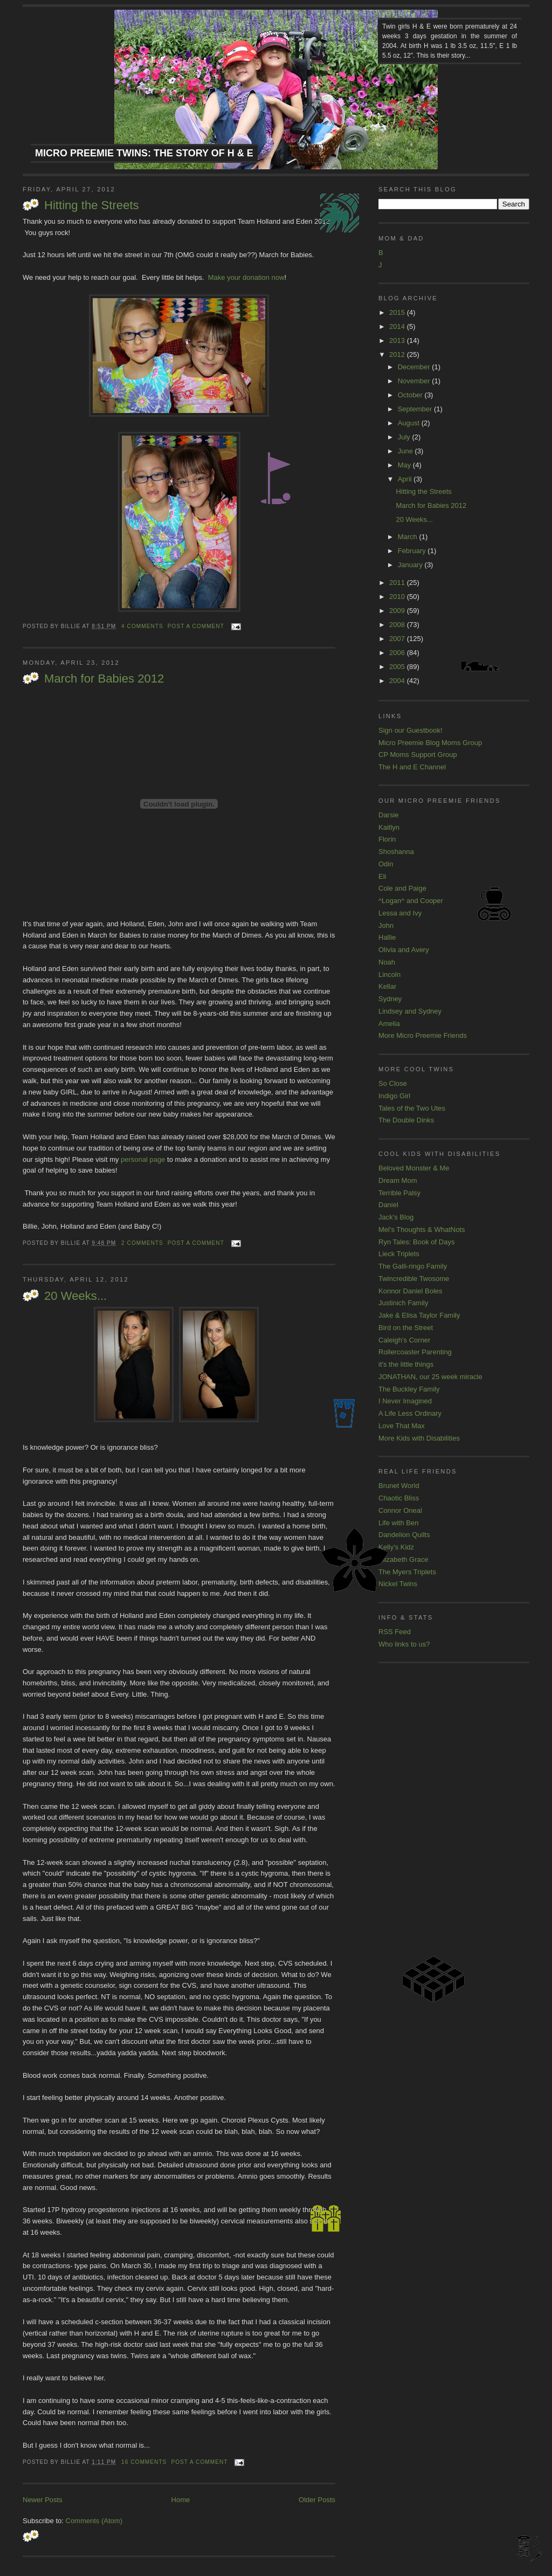 The height and width of the screenshot is (2576, 552). I want to click on access formula 1 racing game or content, so click(480, 666).